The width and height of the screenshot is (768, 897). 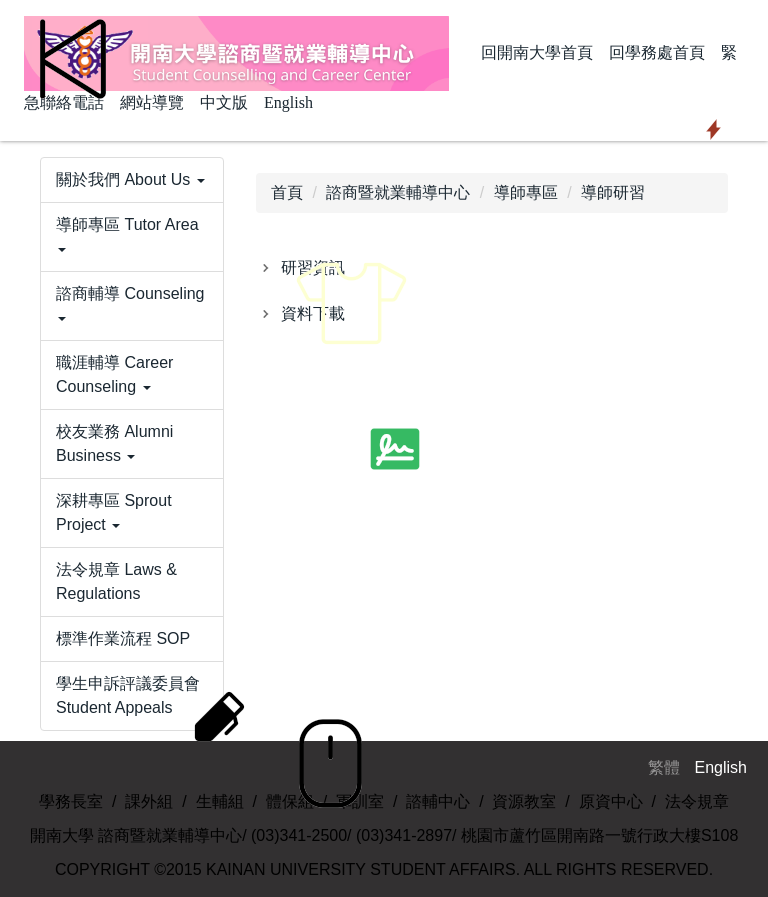 What do you see at coordinates (713, 129) in the screenshot?
I see `indicates quick actions or instant features` at bounding box center [713, 129].